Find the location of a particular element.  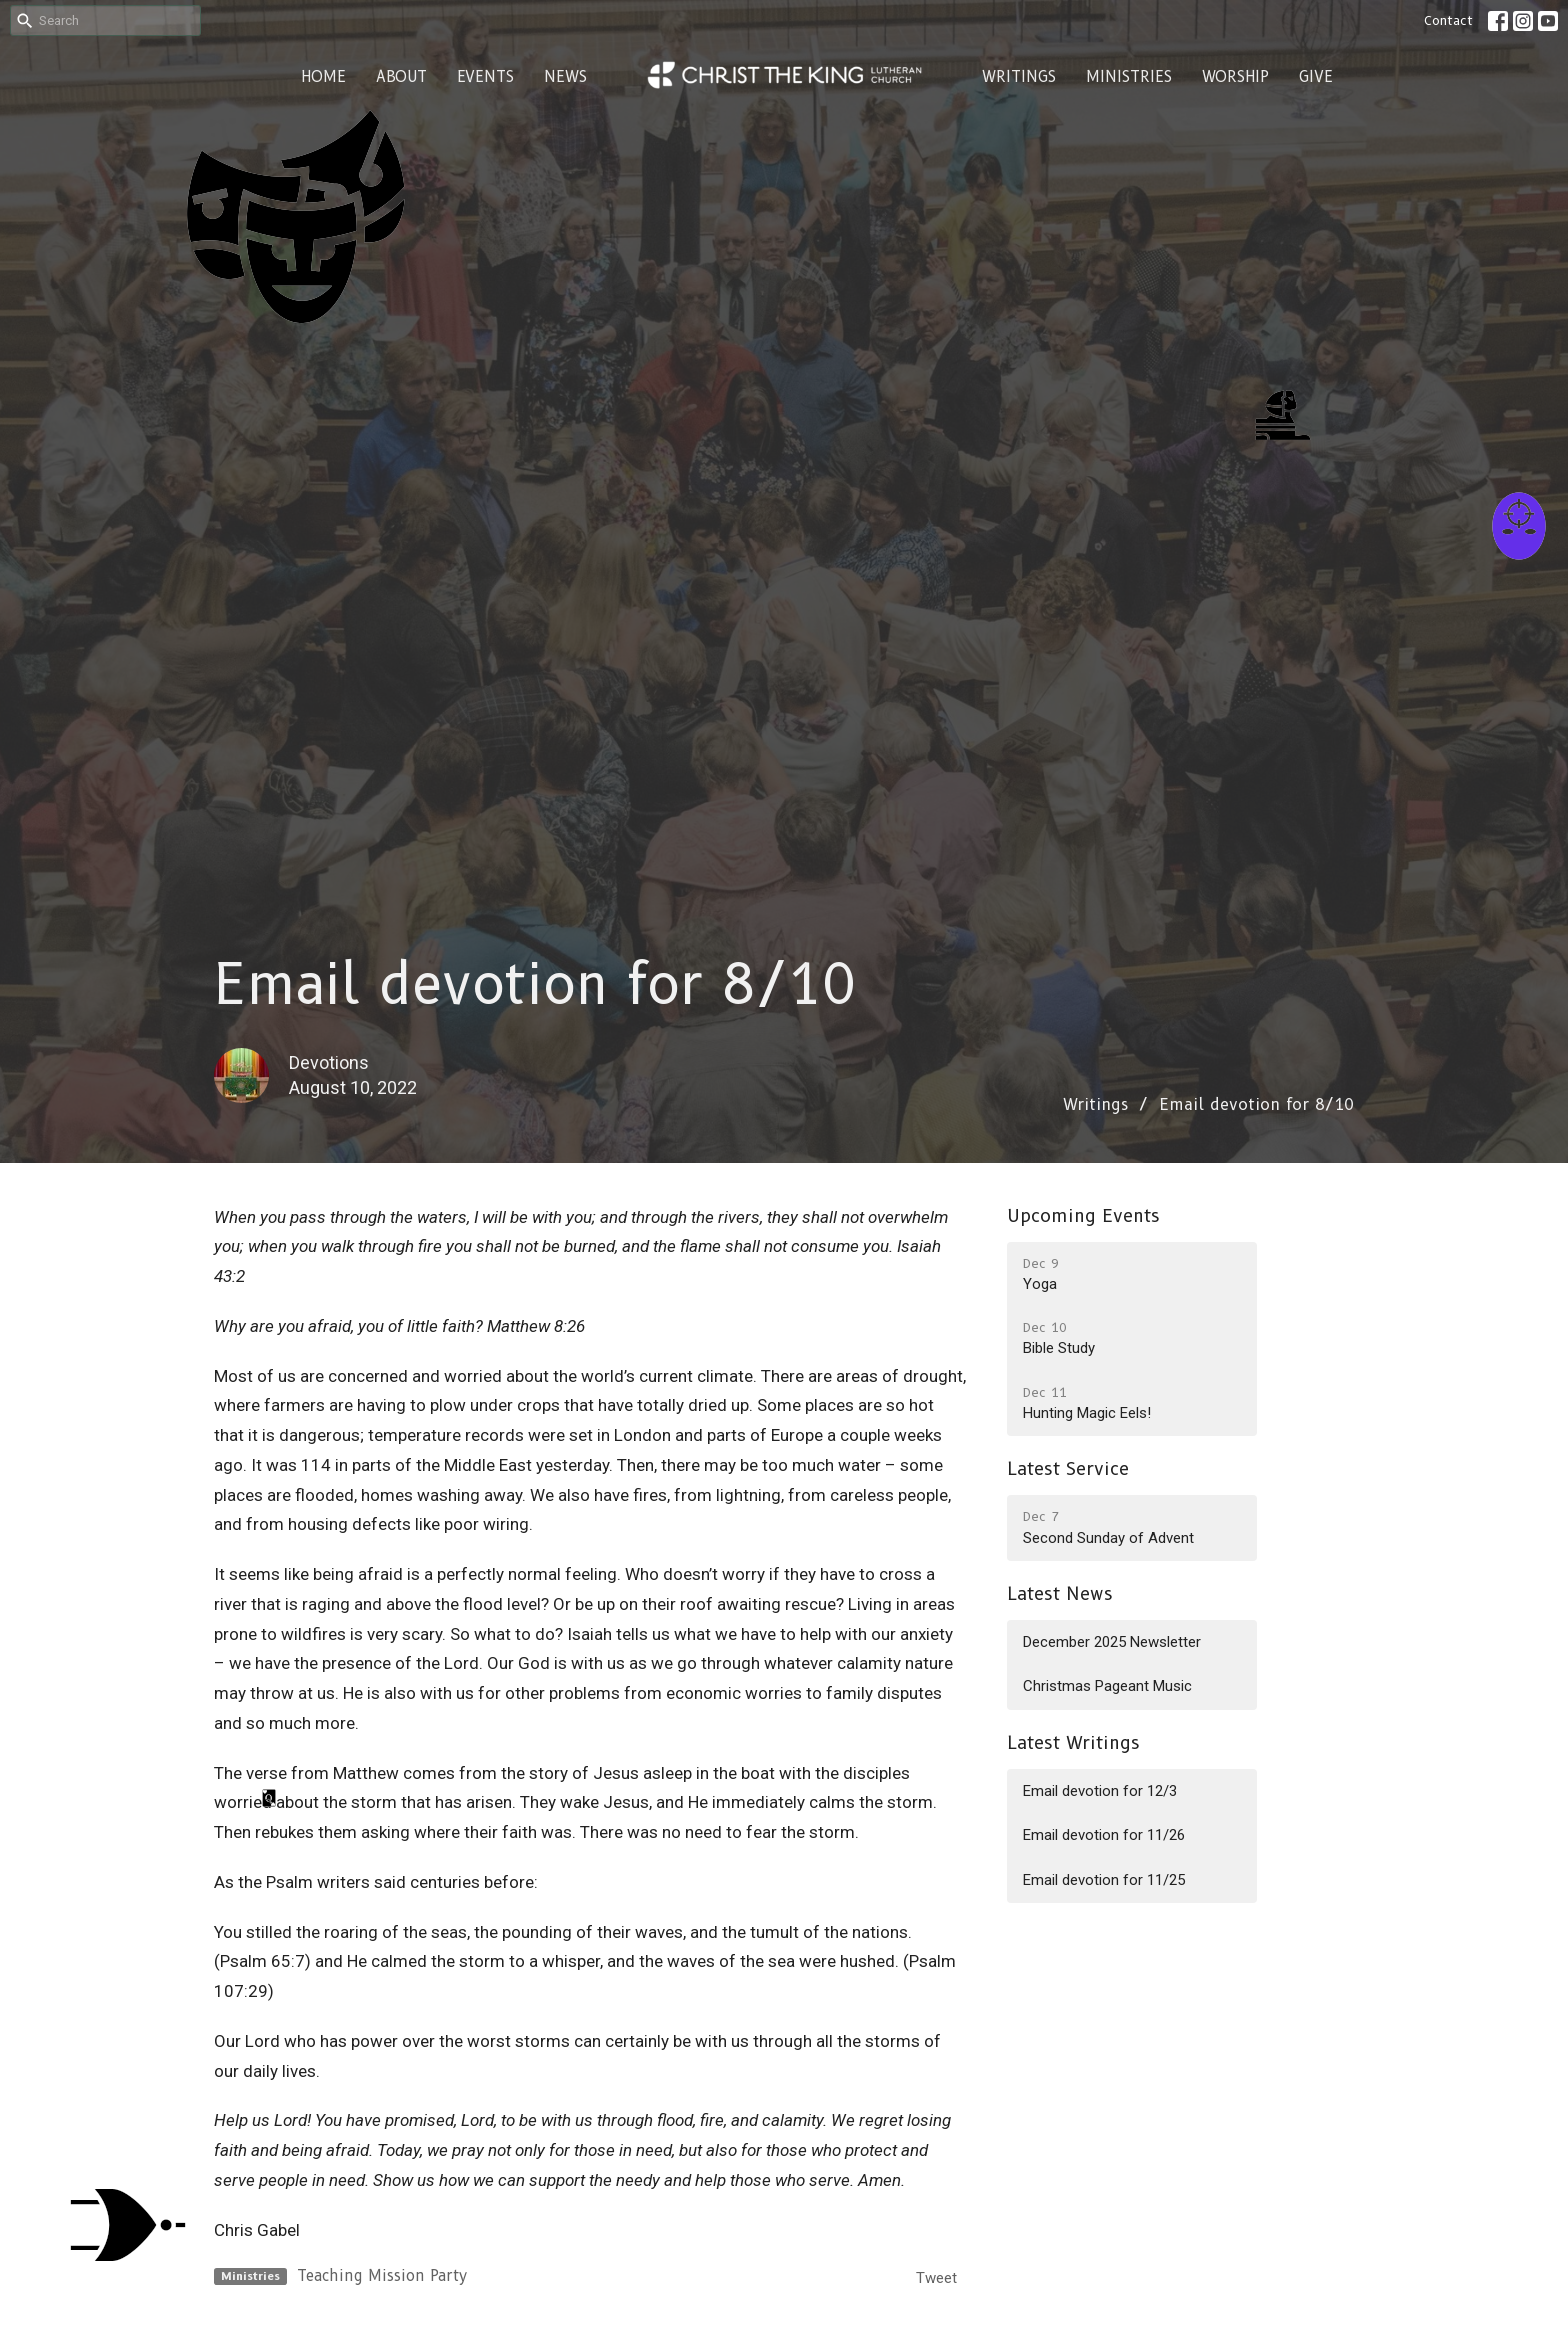

headshot or critical hit indicator in a game is located at coordinates (1519, 526).